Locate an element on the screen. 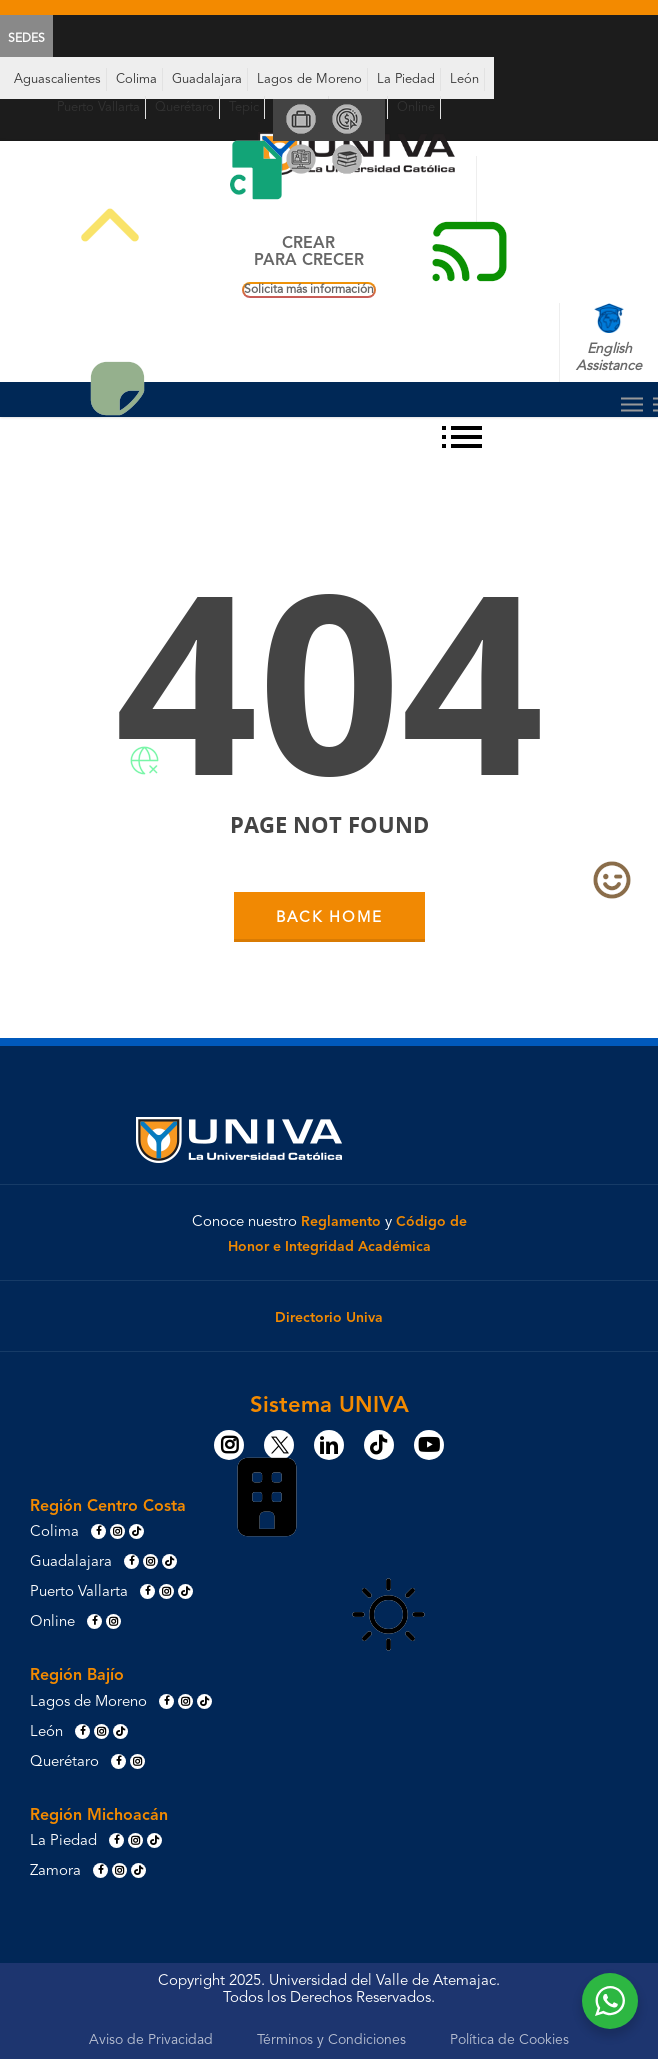 The width and height of the screenshot is (658, 2059). collapse an expanded section is located at coordinates (110, 225).